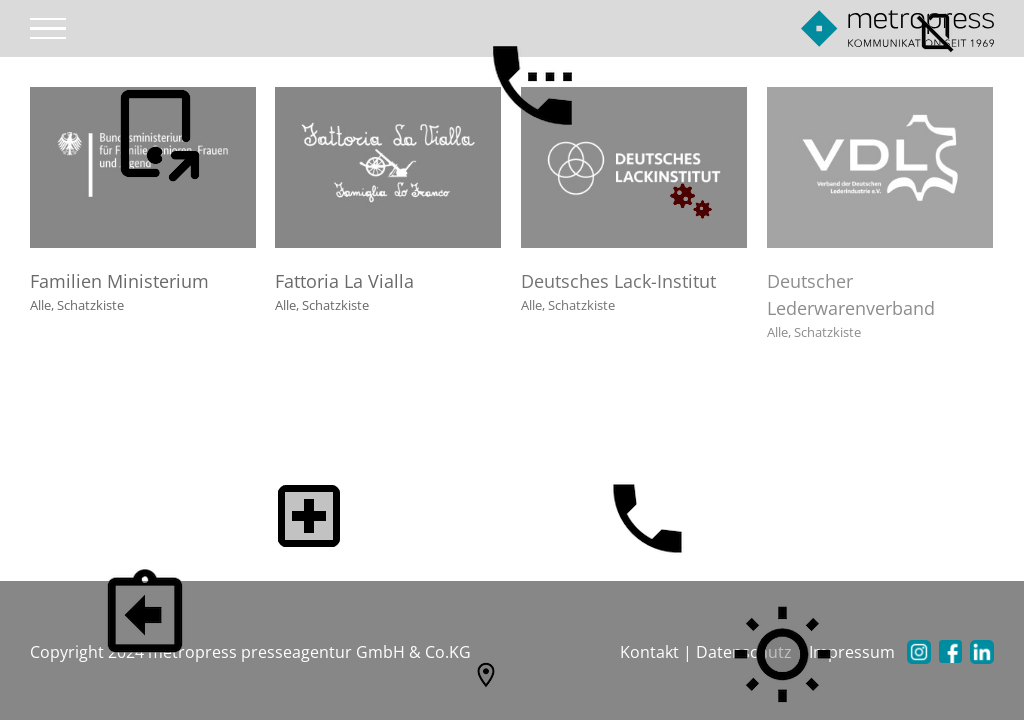 The width and height of the screenshot is (1024, 720). What do you see at coordinates (532, 85) in the screenshot?
I see `access phone or call settings` at bounding box center [532, 85].